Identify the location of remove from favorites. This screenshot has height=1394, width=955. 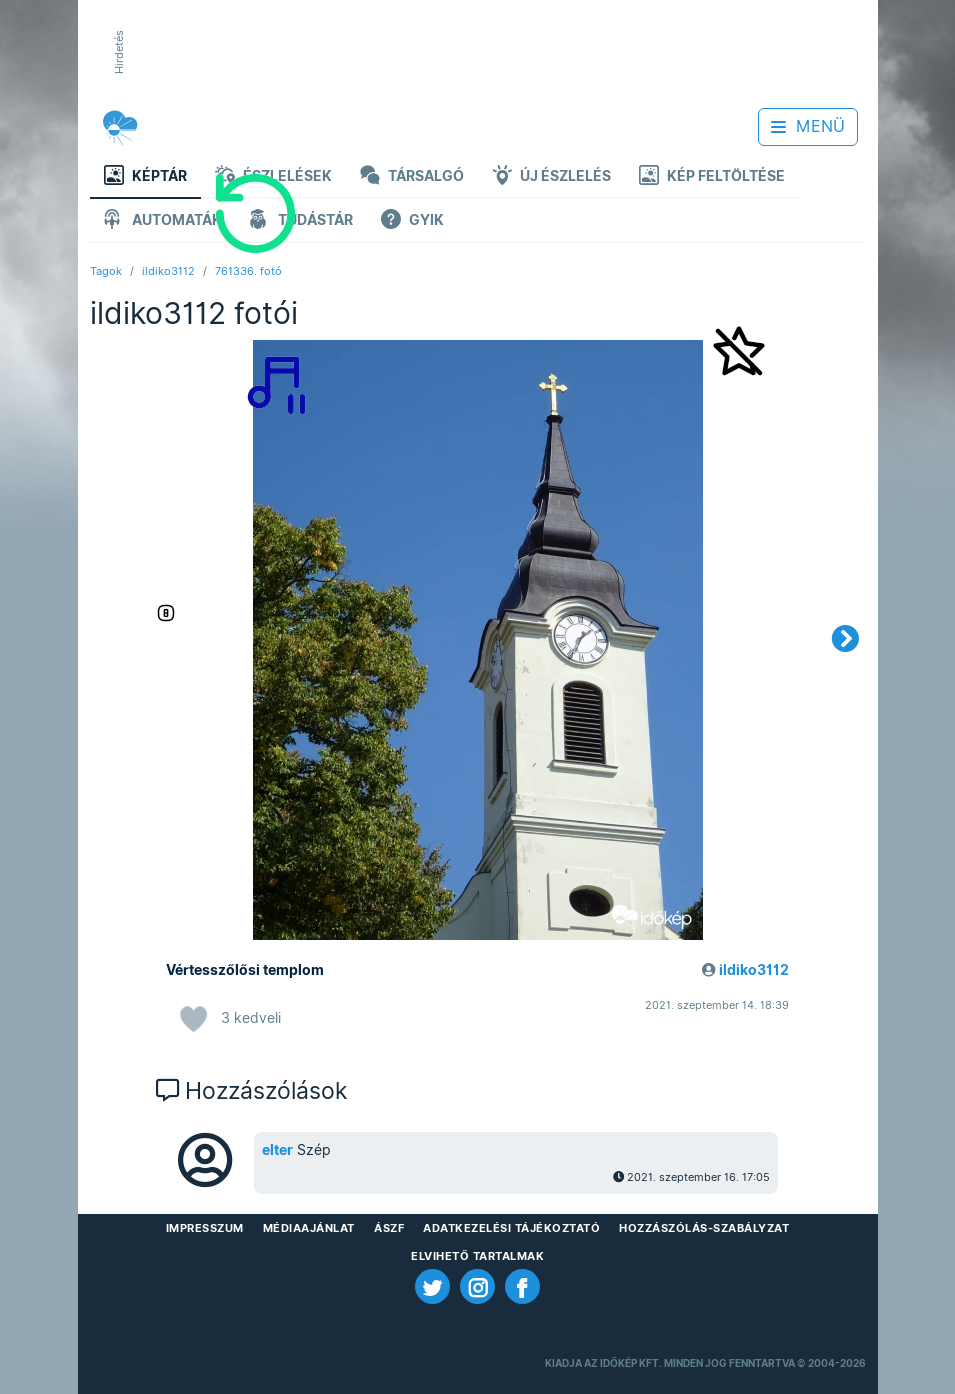
(739, 352).